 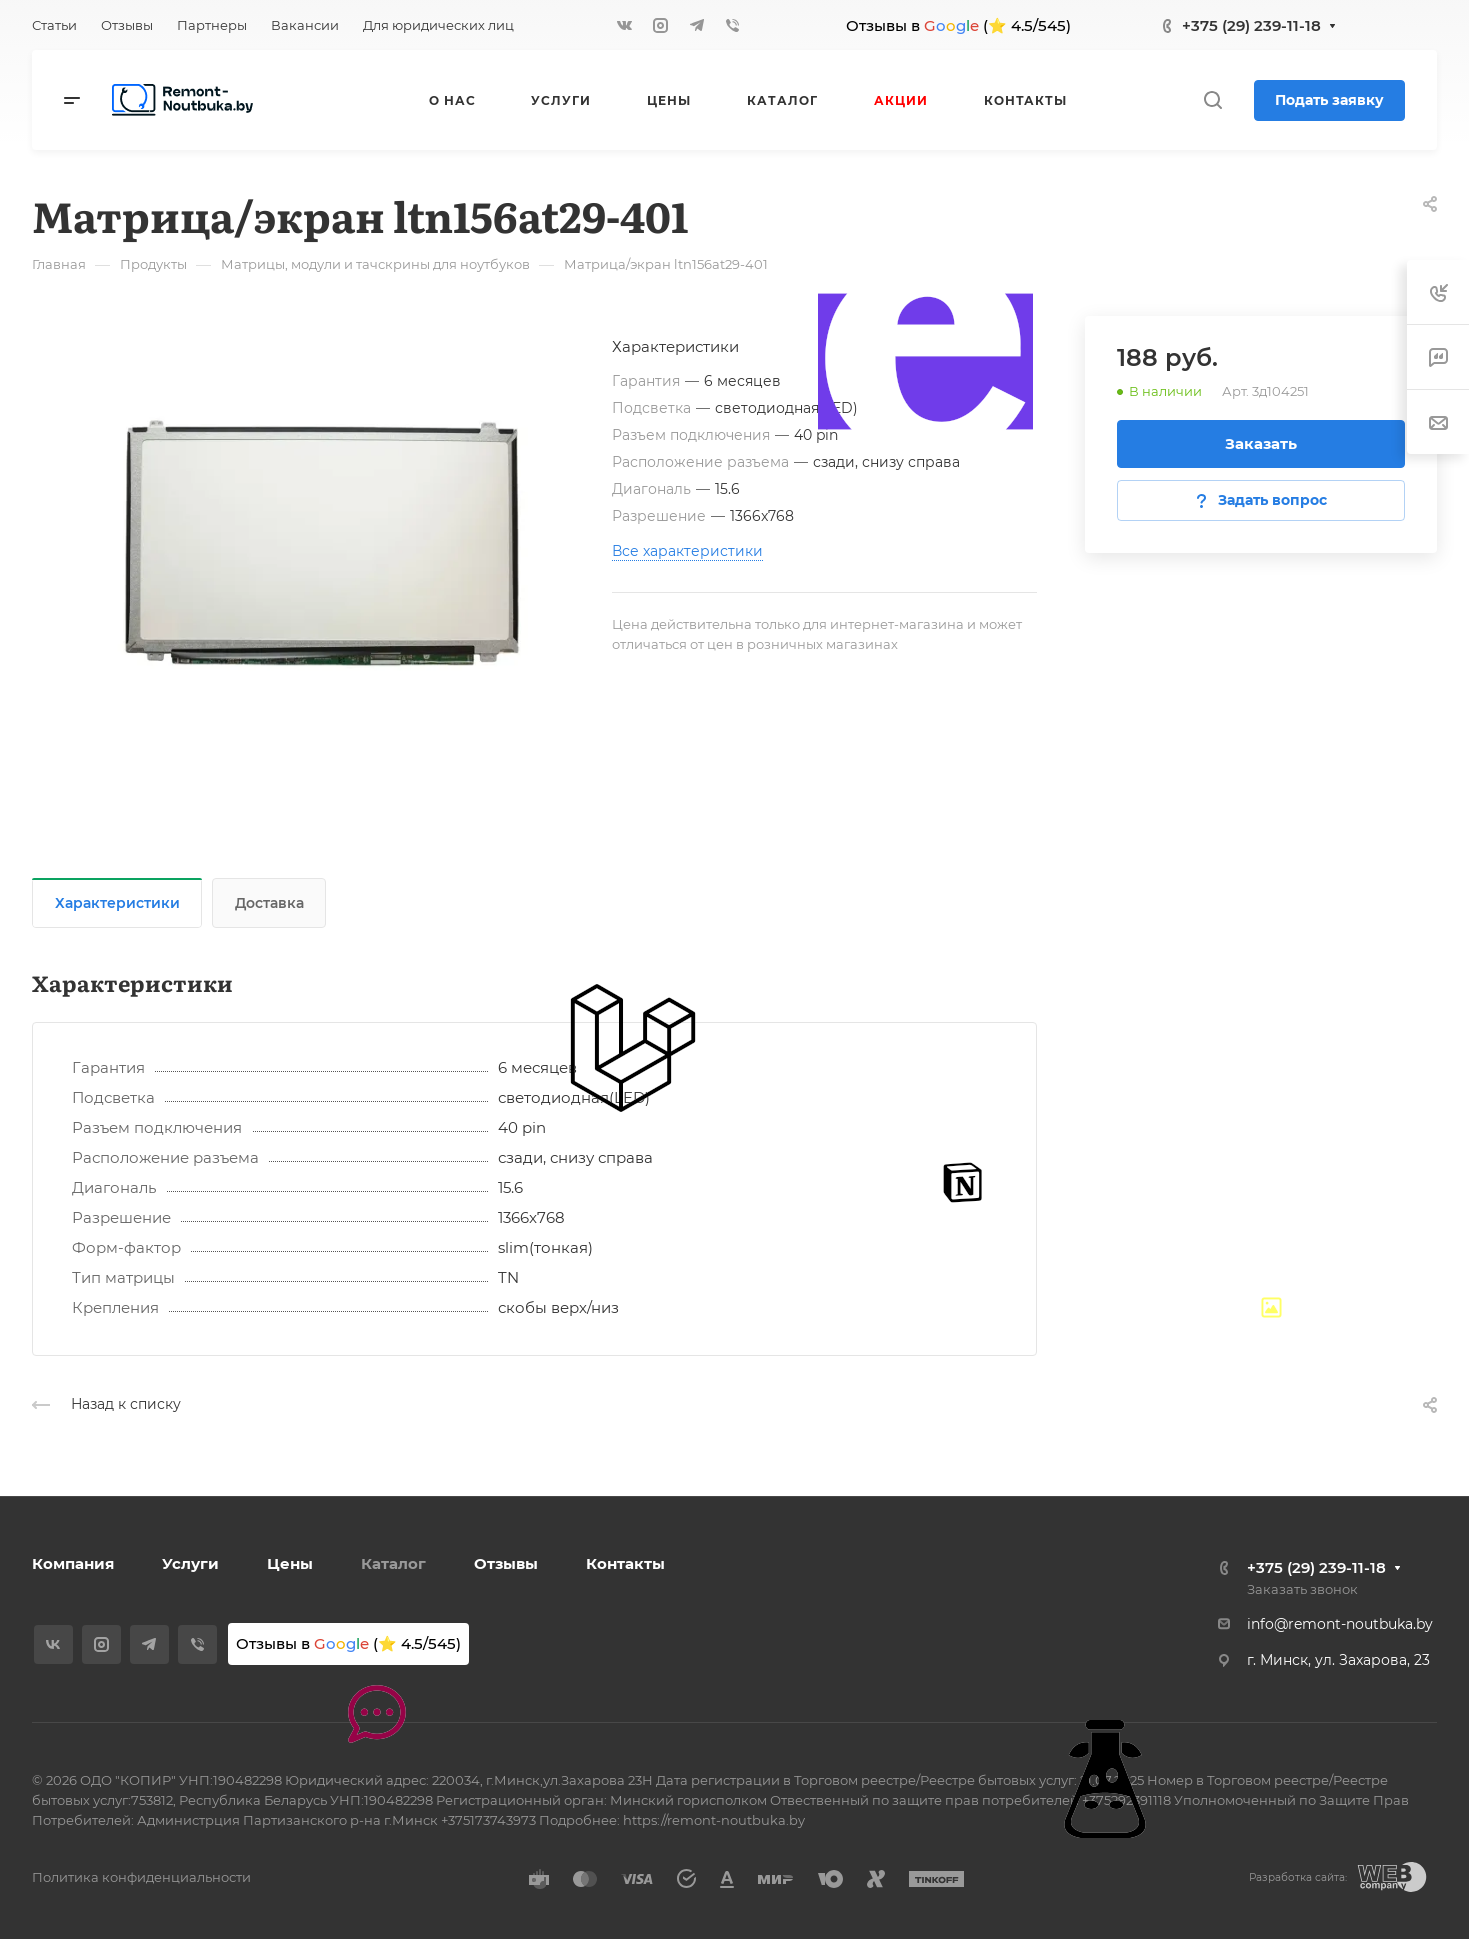 What do you see at coordinates (1271, 1307) in the screenshot?
I see `view image or photo` at bounding box center [1271, 1307].